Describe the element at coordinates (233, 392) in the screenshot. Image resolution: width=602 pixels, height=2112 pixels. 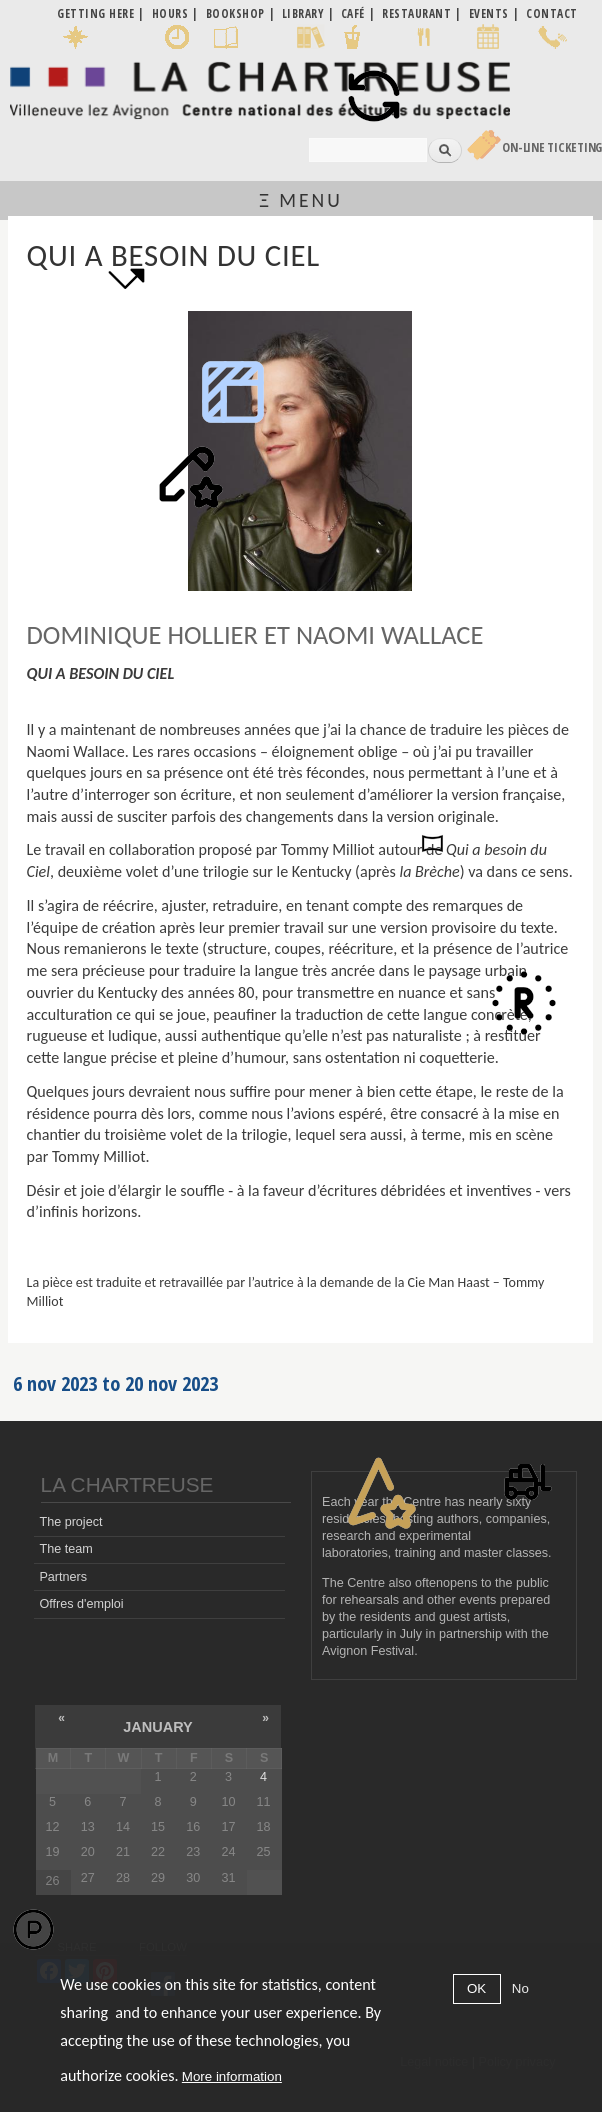
I see `freeze row and column headers in a spreadsheet` at that location.